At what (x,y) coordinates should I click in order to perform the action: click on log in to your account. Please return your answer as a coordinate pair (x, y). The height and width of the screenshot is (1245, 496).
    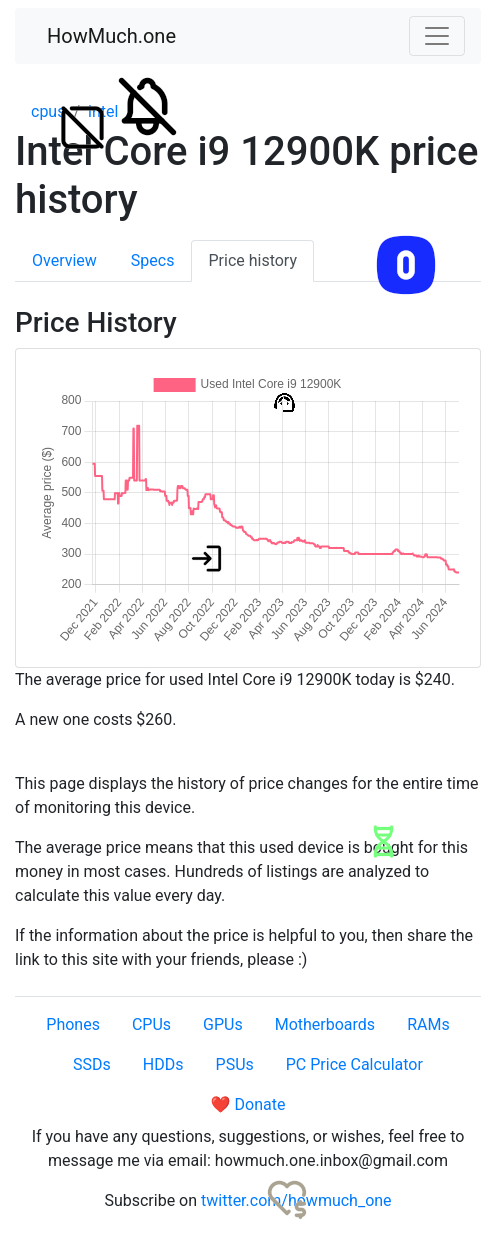
    Looking at the image, I should click on (206, 558).